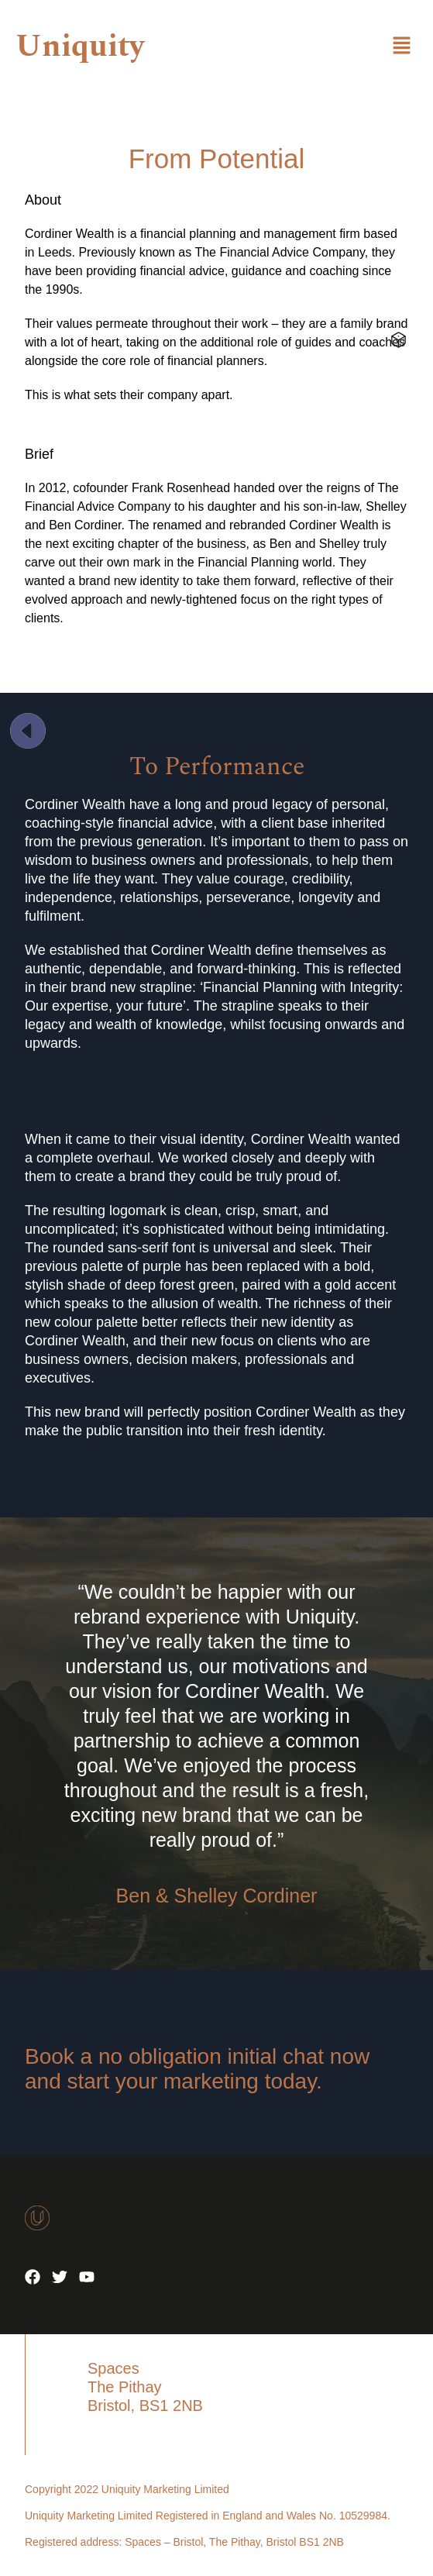  What do you see at coordinates (398, 339) in the screenshot?
I see `randomize or shuffle content` at bounding box center [398, 339].